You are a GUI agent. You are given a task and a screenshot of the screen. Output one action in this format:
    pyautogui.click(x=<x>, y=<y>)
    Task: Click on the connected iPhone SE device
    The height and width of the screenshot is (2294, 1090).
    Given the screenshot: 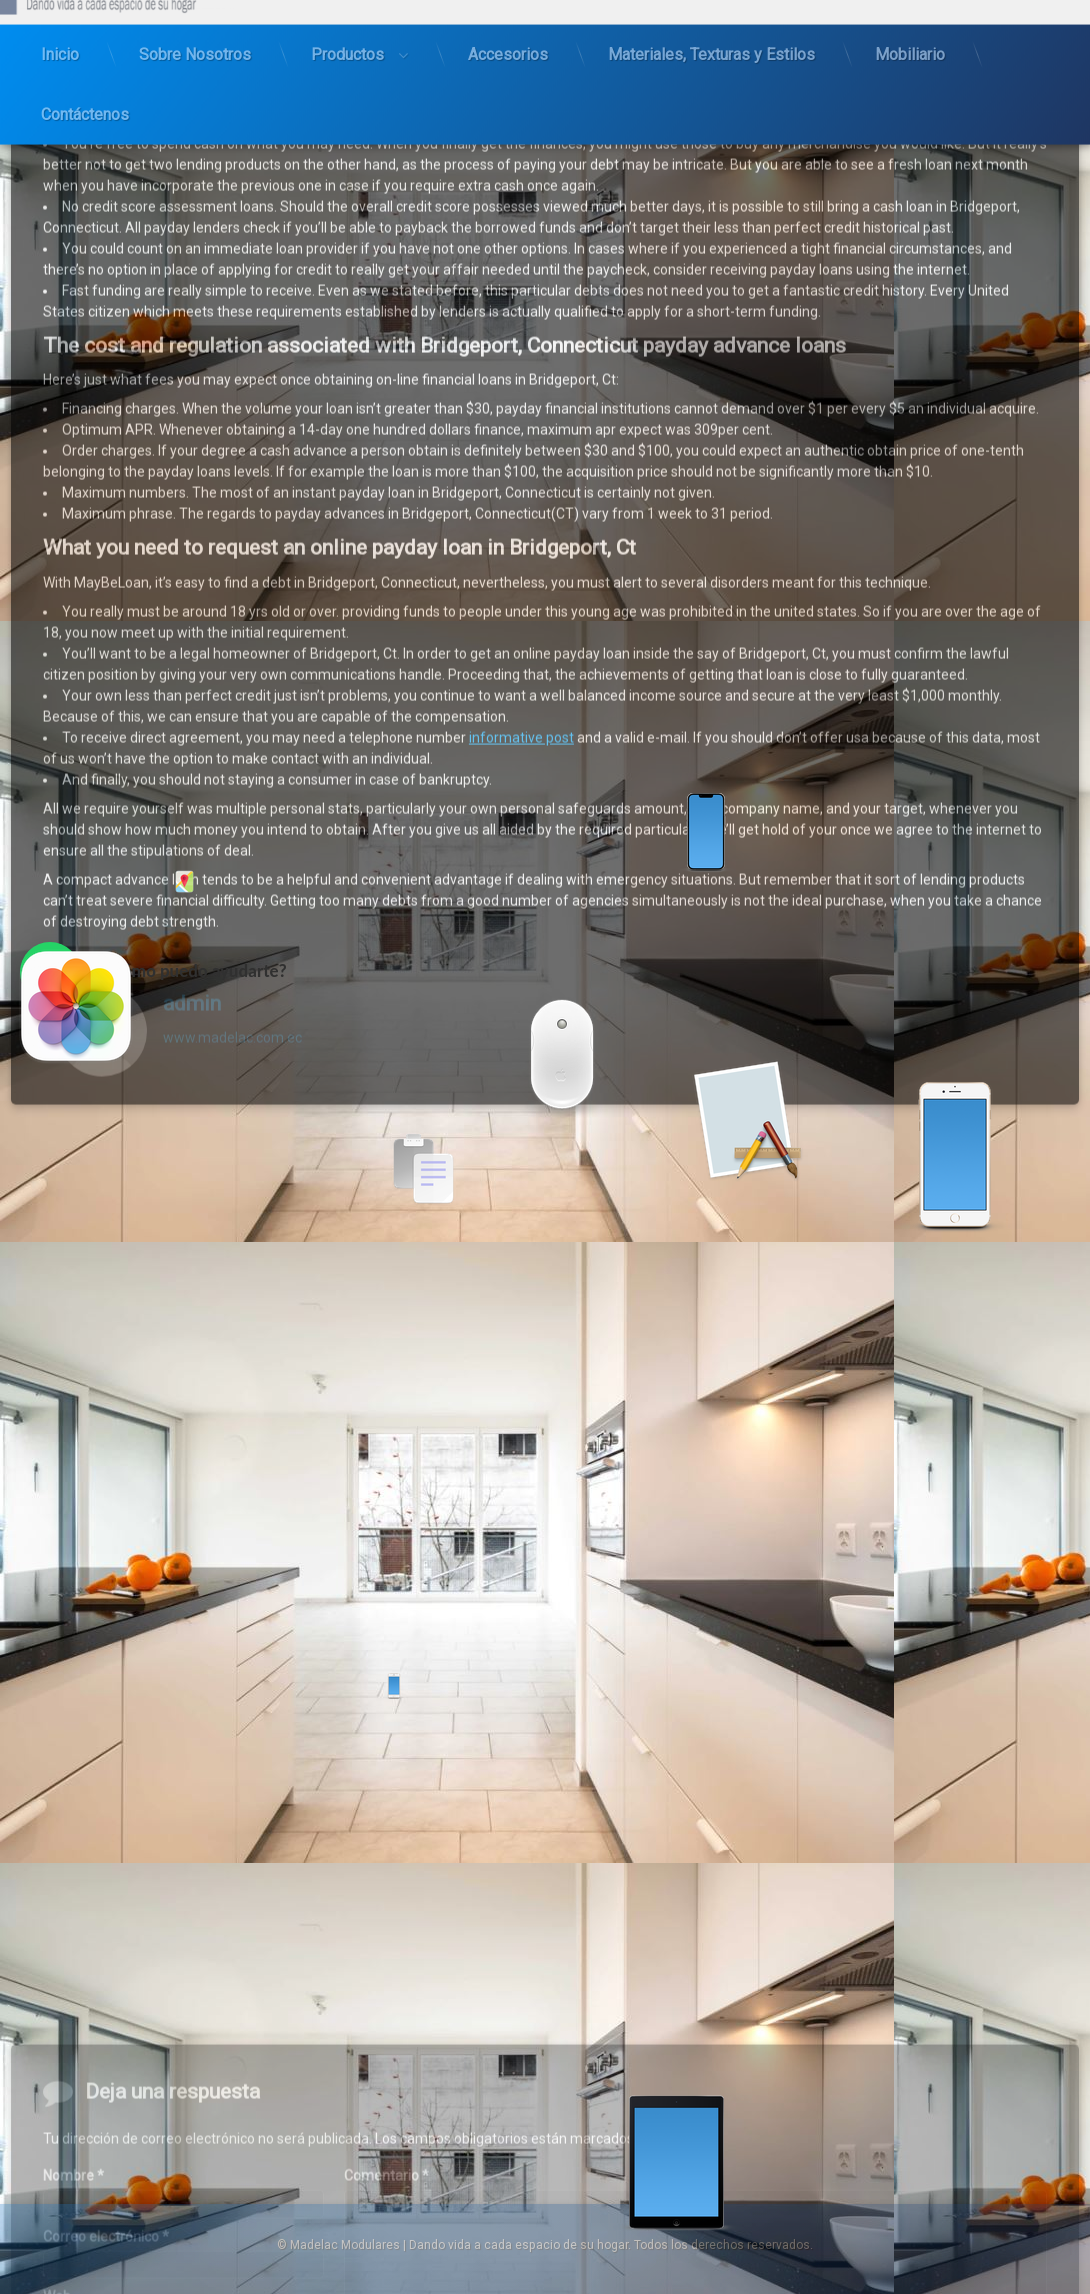 What is the action you would take?
    pyautogui.click(x=394, y=1686)
    